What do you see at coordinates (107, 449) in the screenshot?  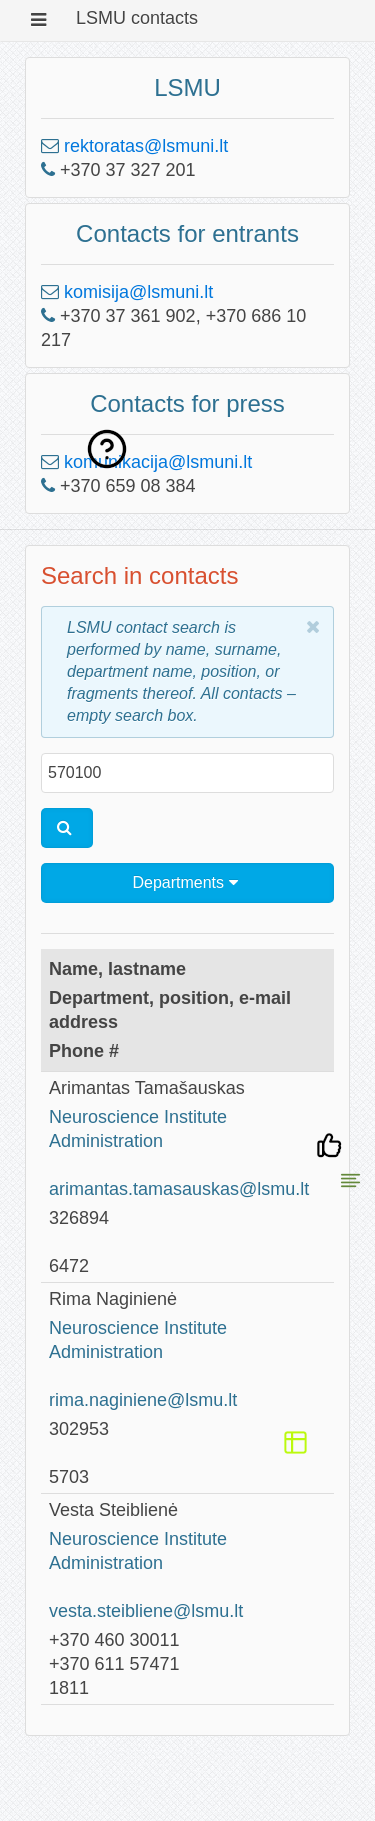 I see `access help or support information` at bounding box center [107, 449].